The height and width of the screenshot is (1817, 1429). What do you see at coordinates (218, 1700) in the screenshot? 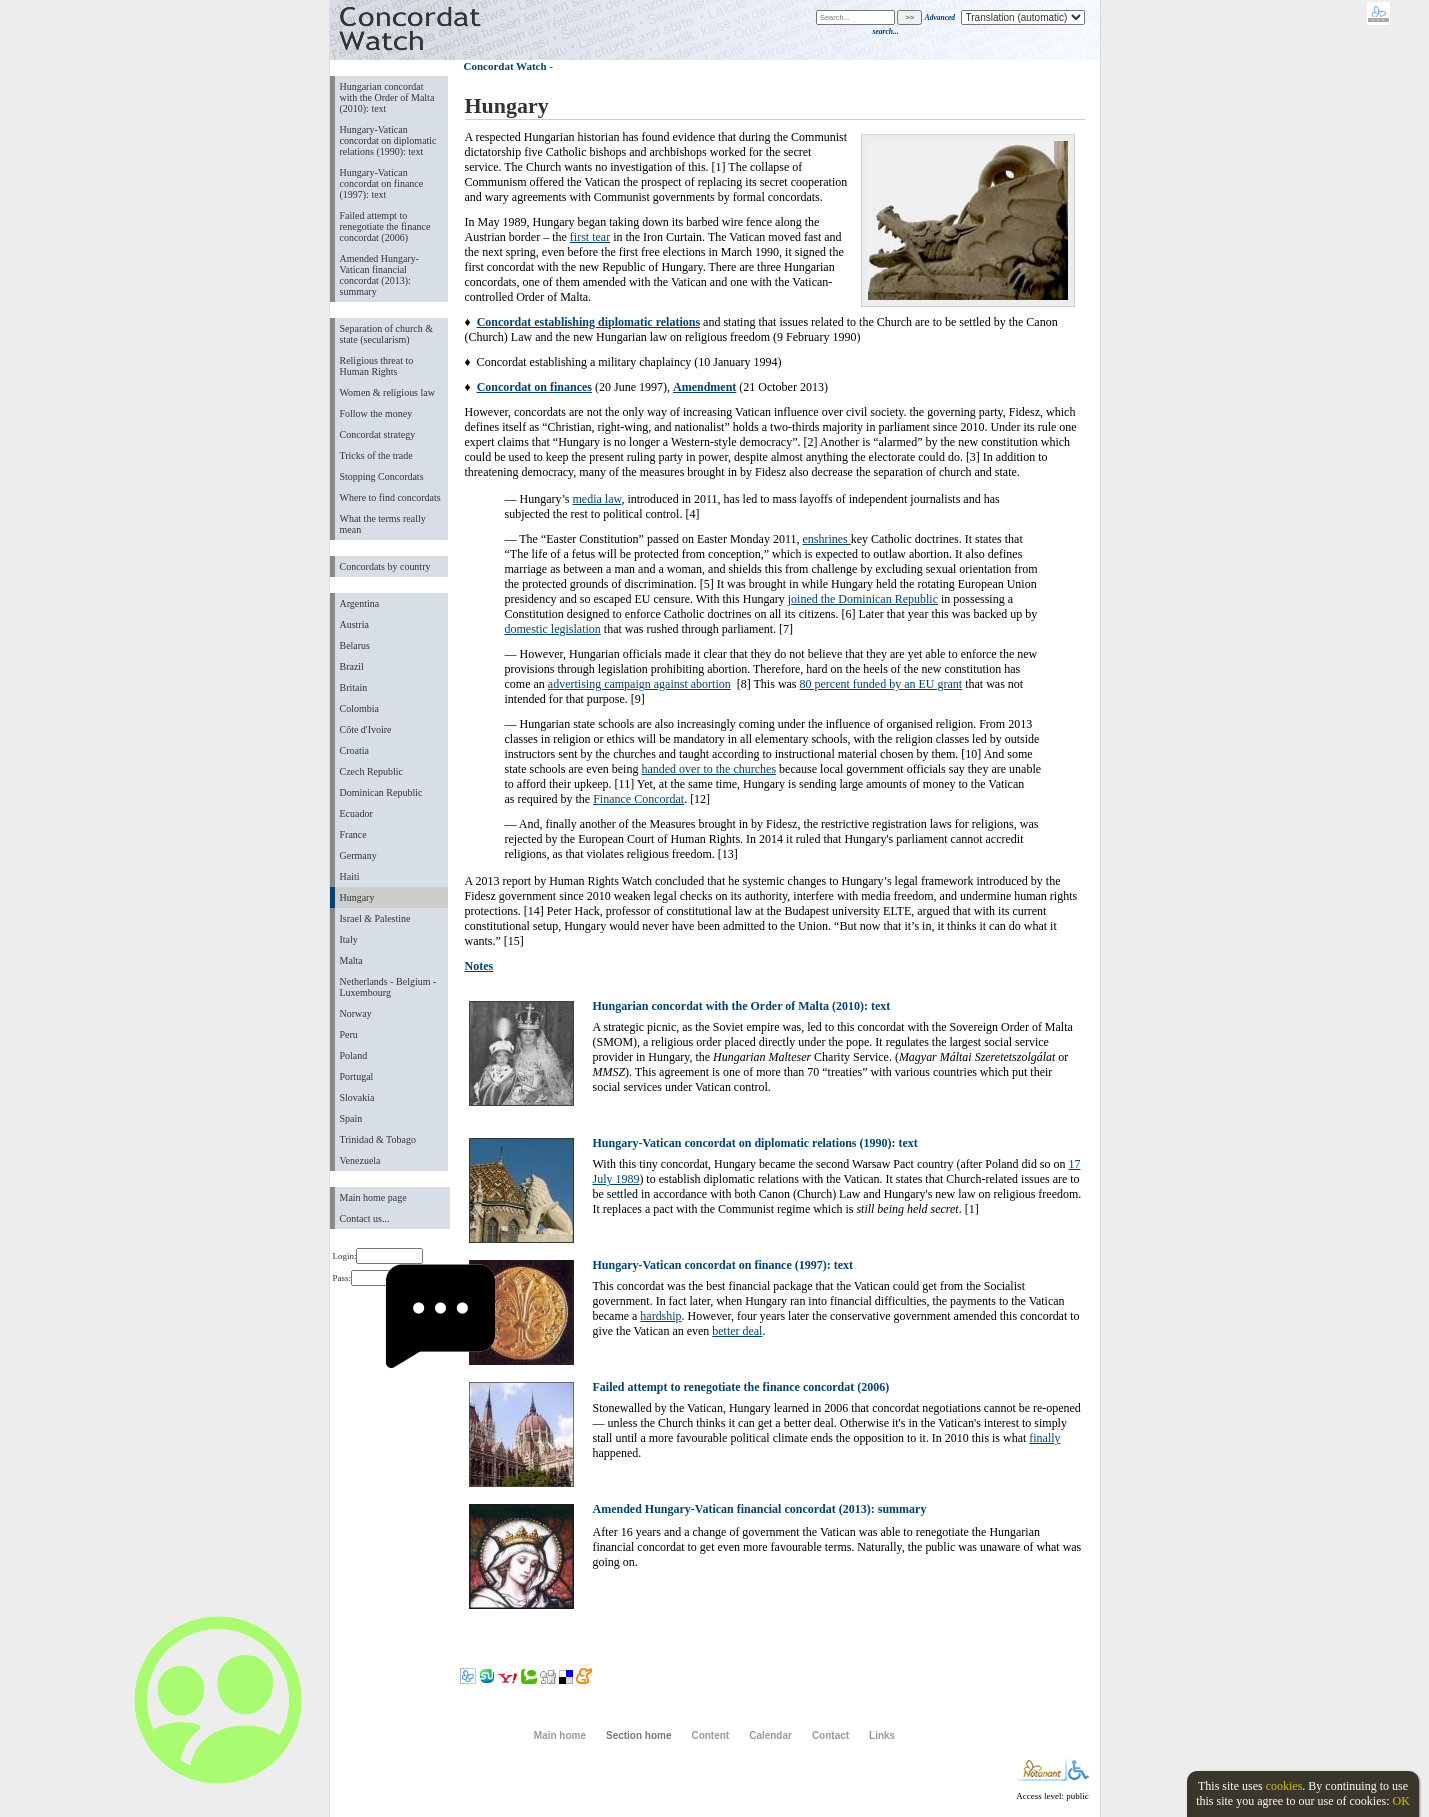
I see `view group or team members` at bounding box center [218, 1700].